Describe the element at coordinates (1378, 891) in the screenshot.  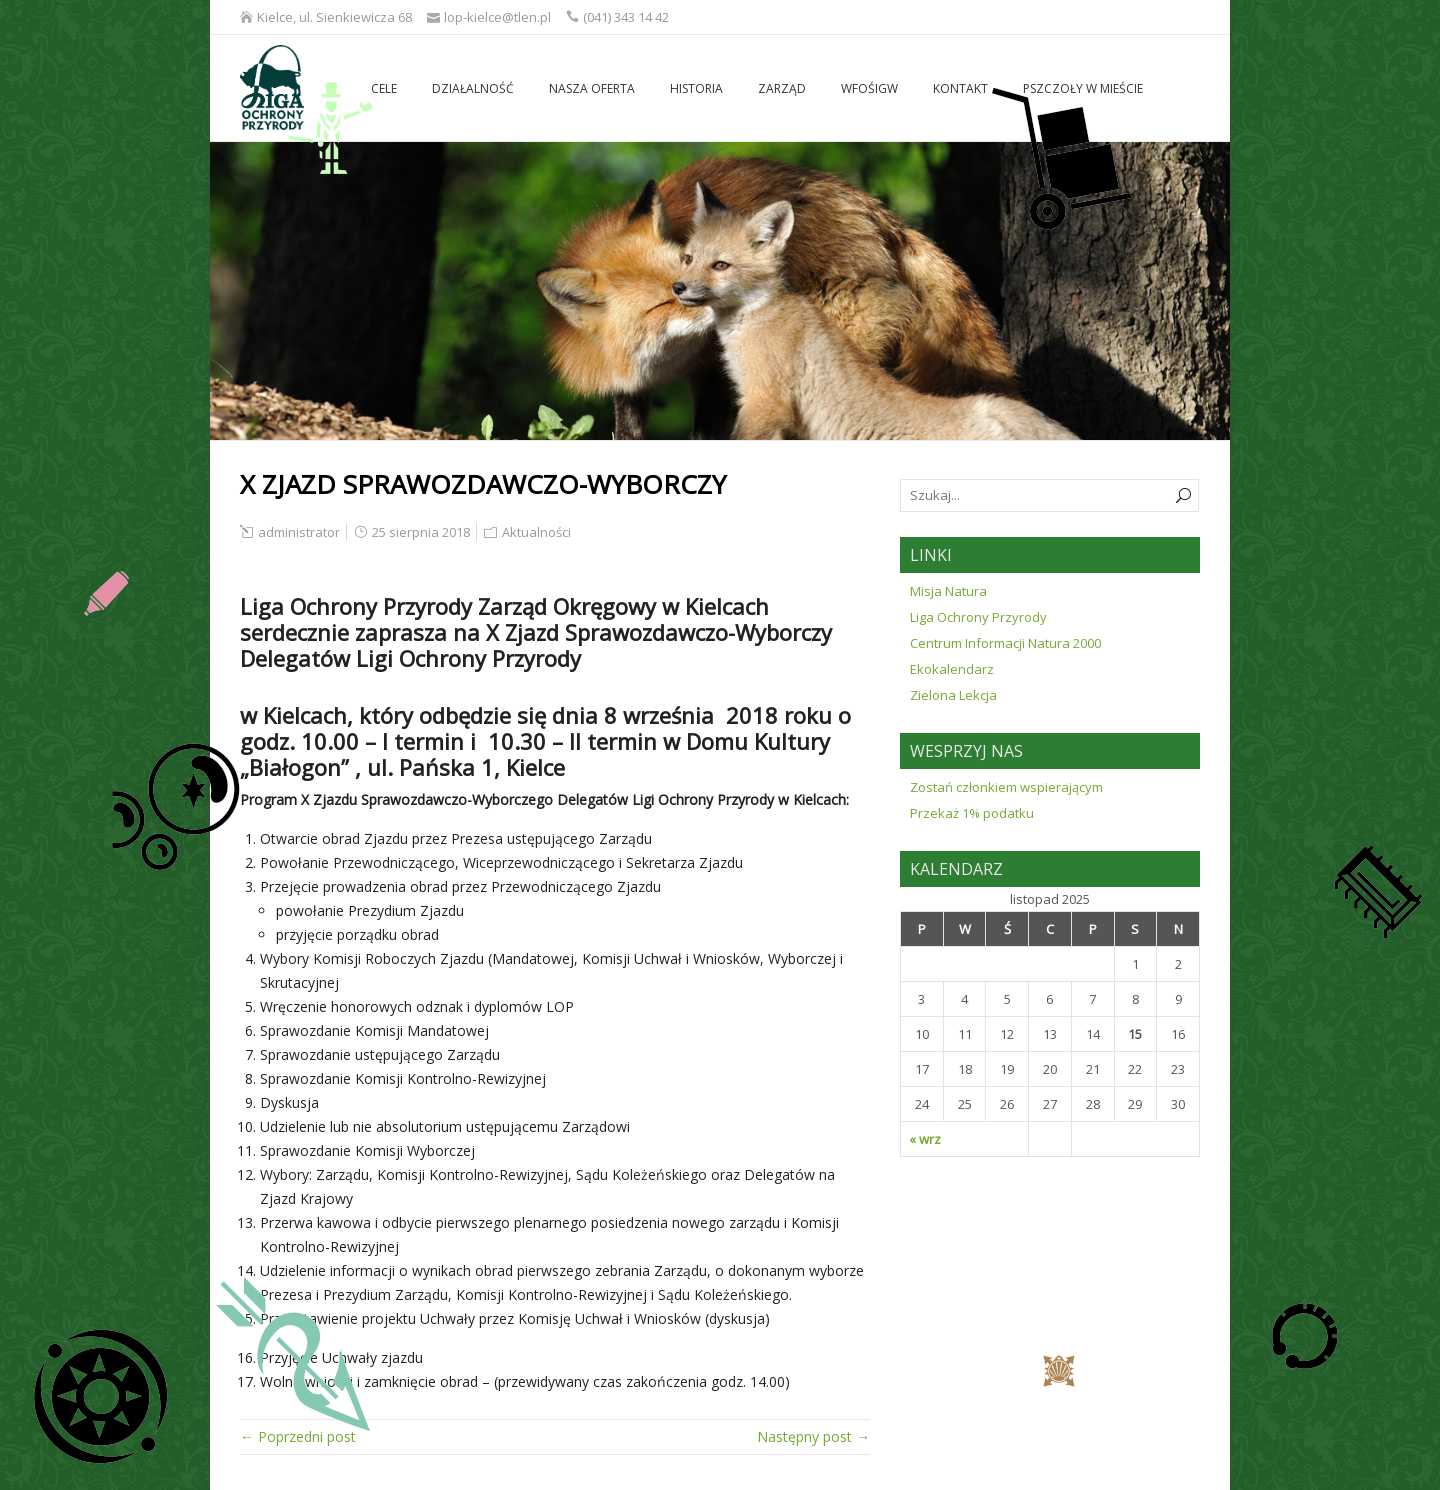
I see `view system memory or RAM usage` at that location.